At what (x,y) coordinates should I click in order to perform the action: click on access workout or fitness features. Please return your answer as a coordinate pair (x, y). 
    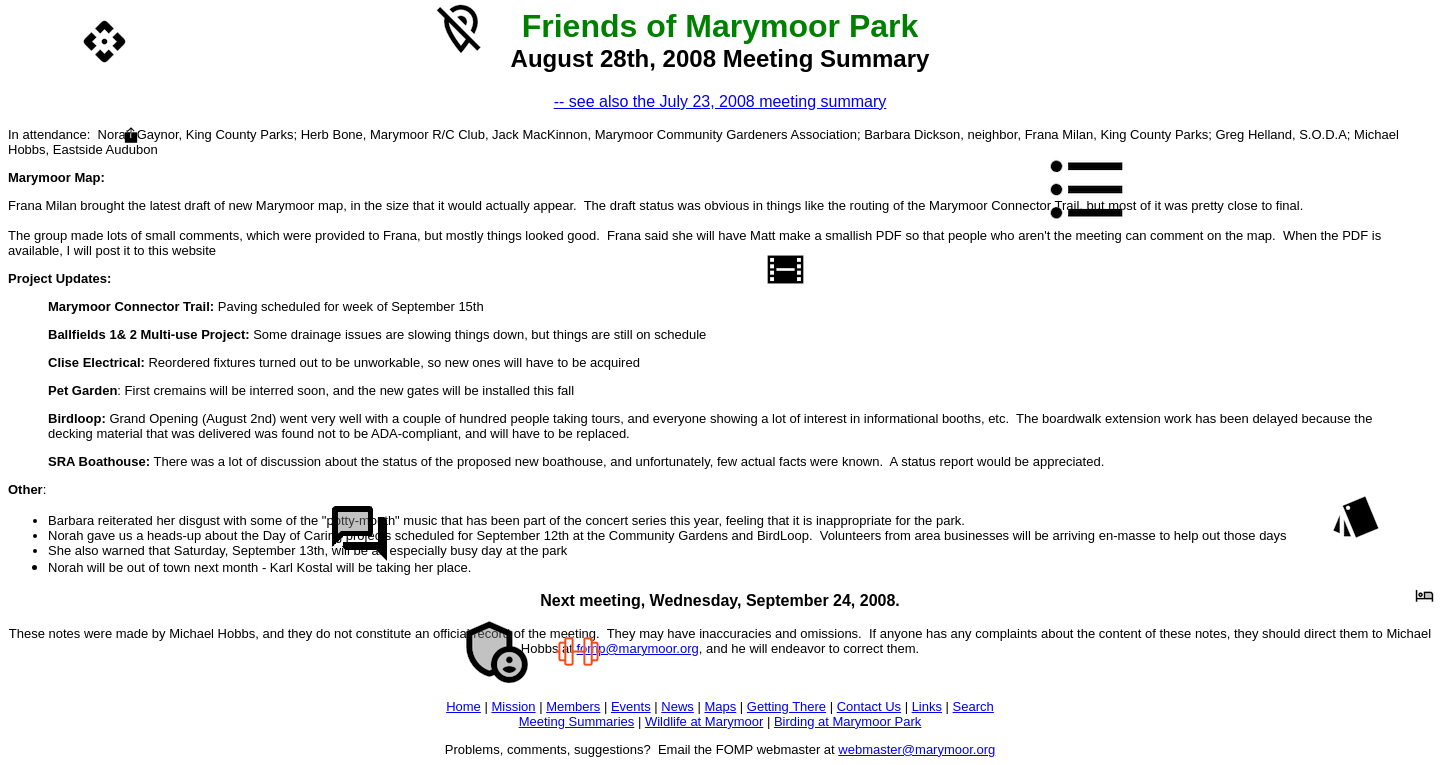
    Looking at the image, I should click on (578, 651).